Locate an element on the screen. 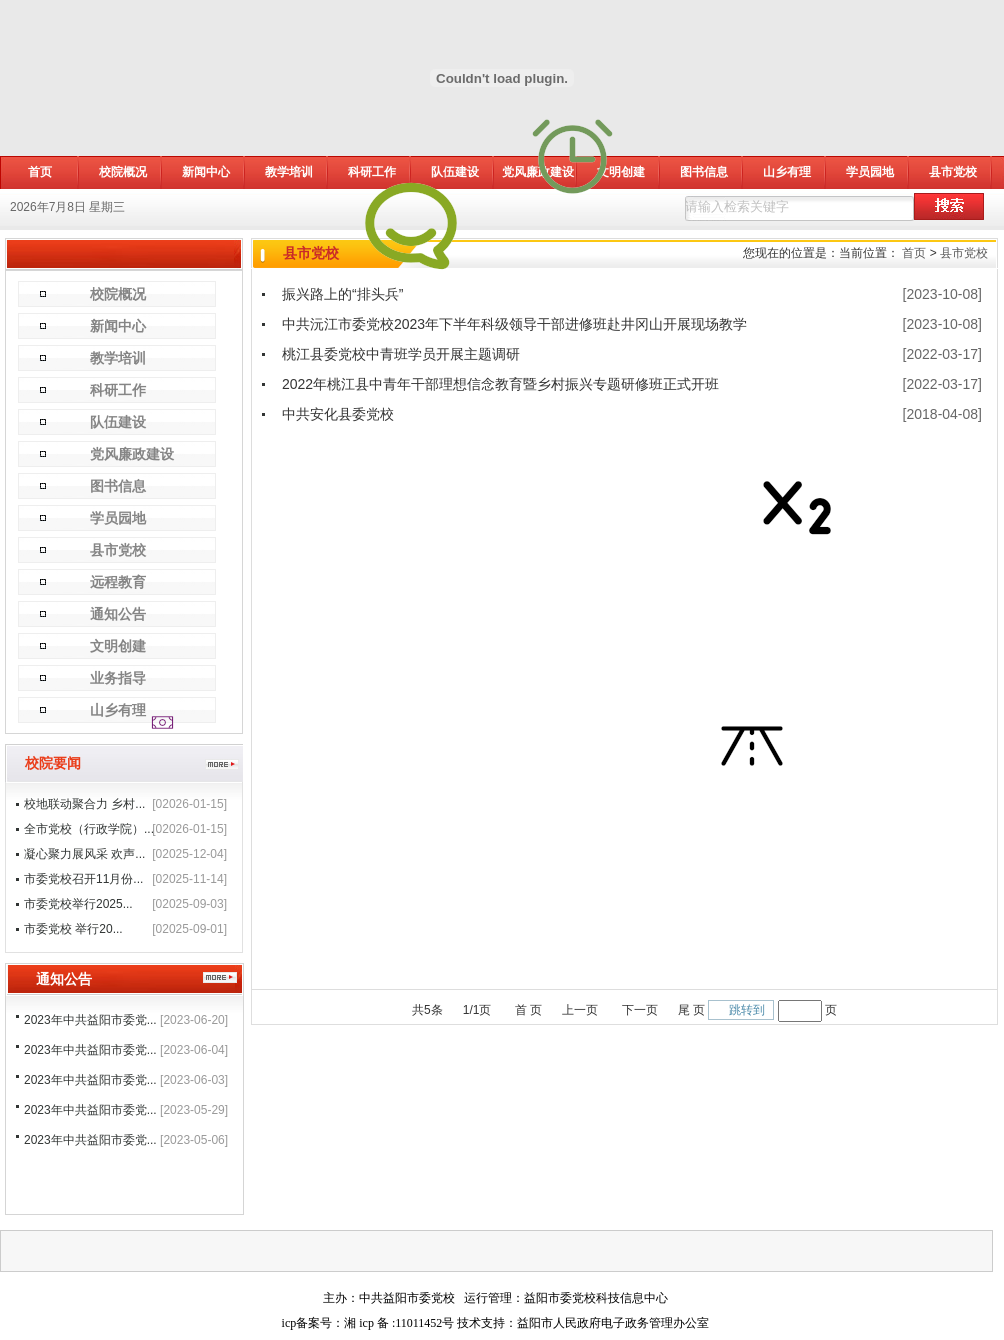  format text as subscript is located at coordinates (793, 506).